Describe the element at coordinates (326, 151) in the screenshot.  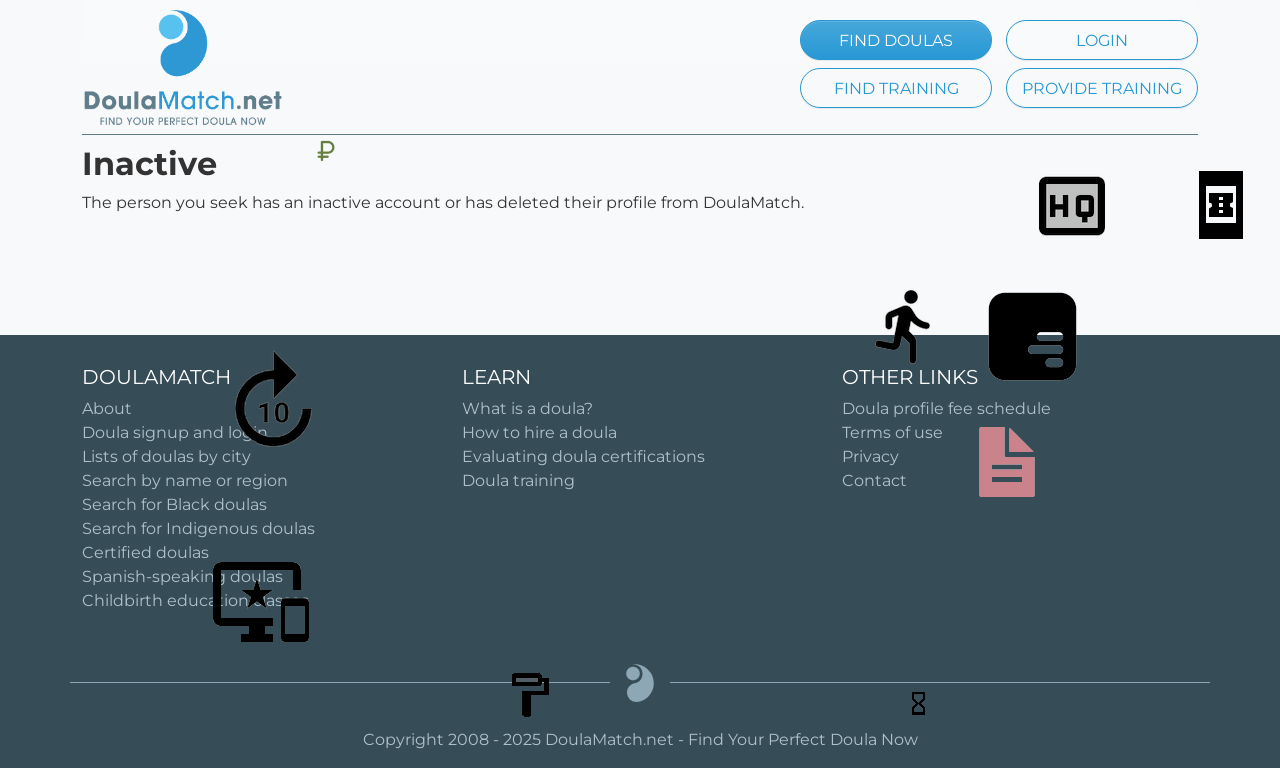
I see `indicates russian ruble currency` at that location.